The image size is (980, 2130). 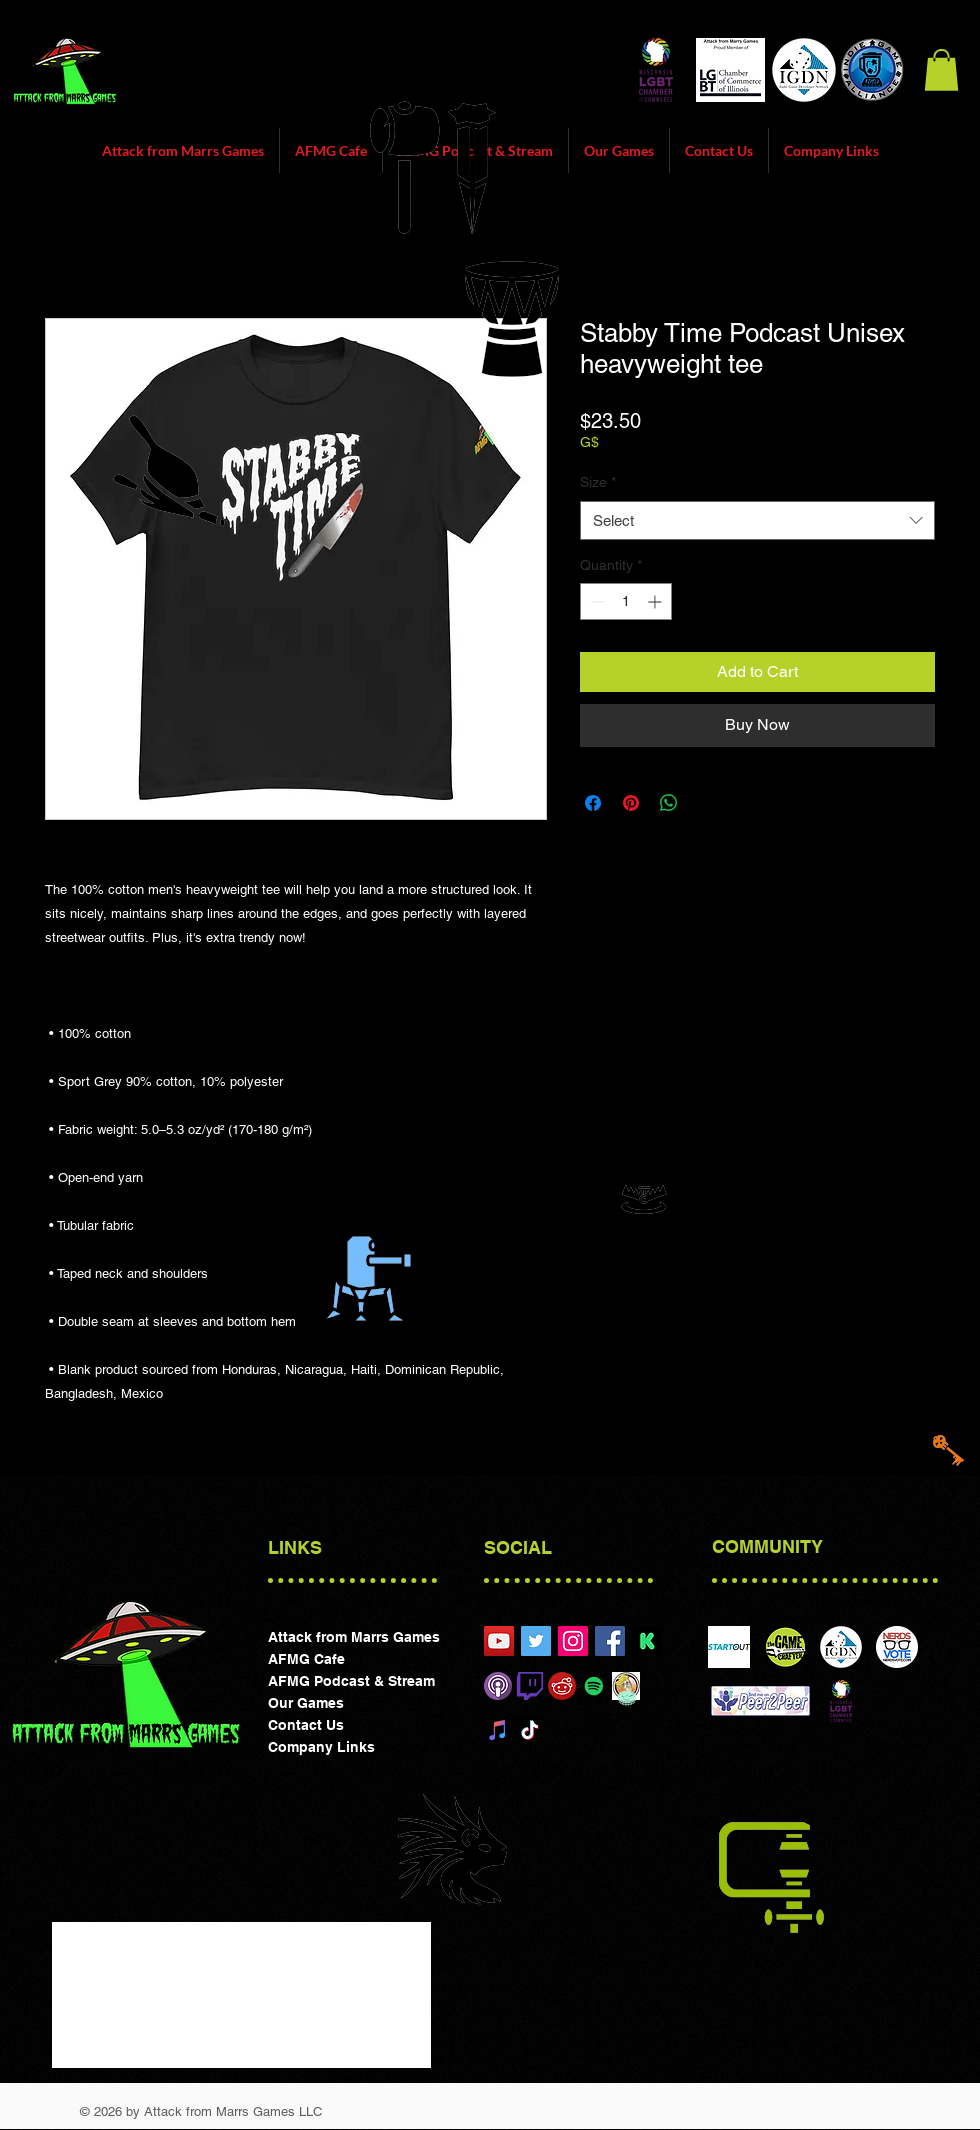 I want to click on select djembe or african drum instrument, so click(x=512, y=316).